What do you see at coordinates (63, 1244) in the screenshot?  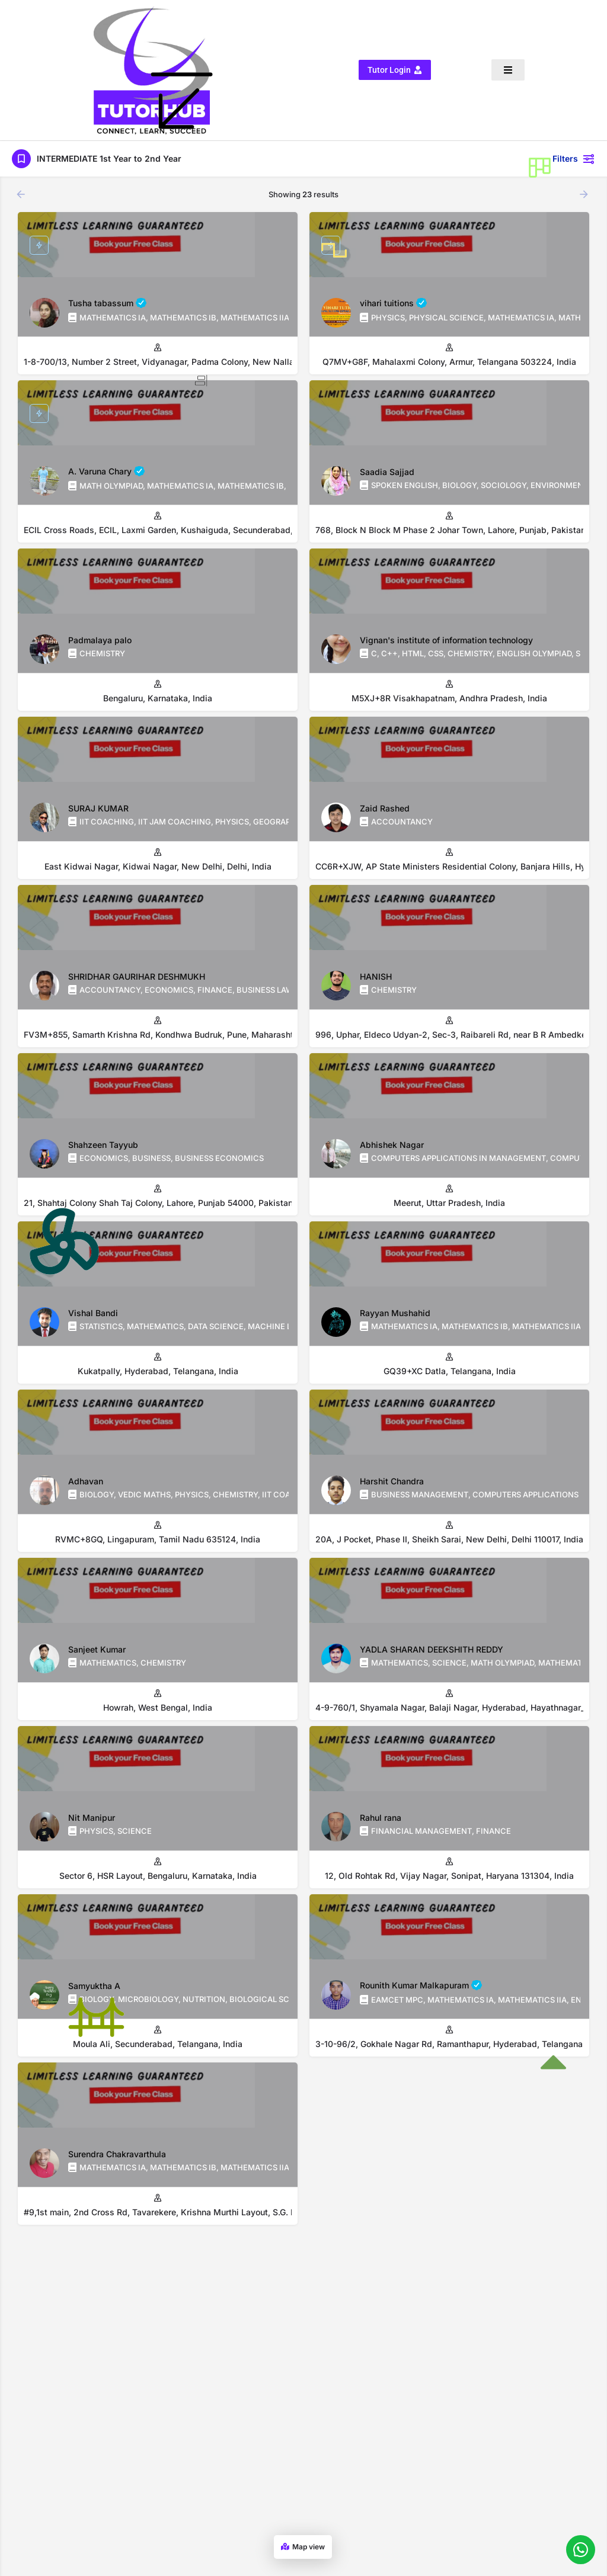 I see `control fan or ventilation settings` at bounding box center [63, 1244].